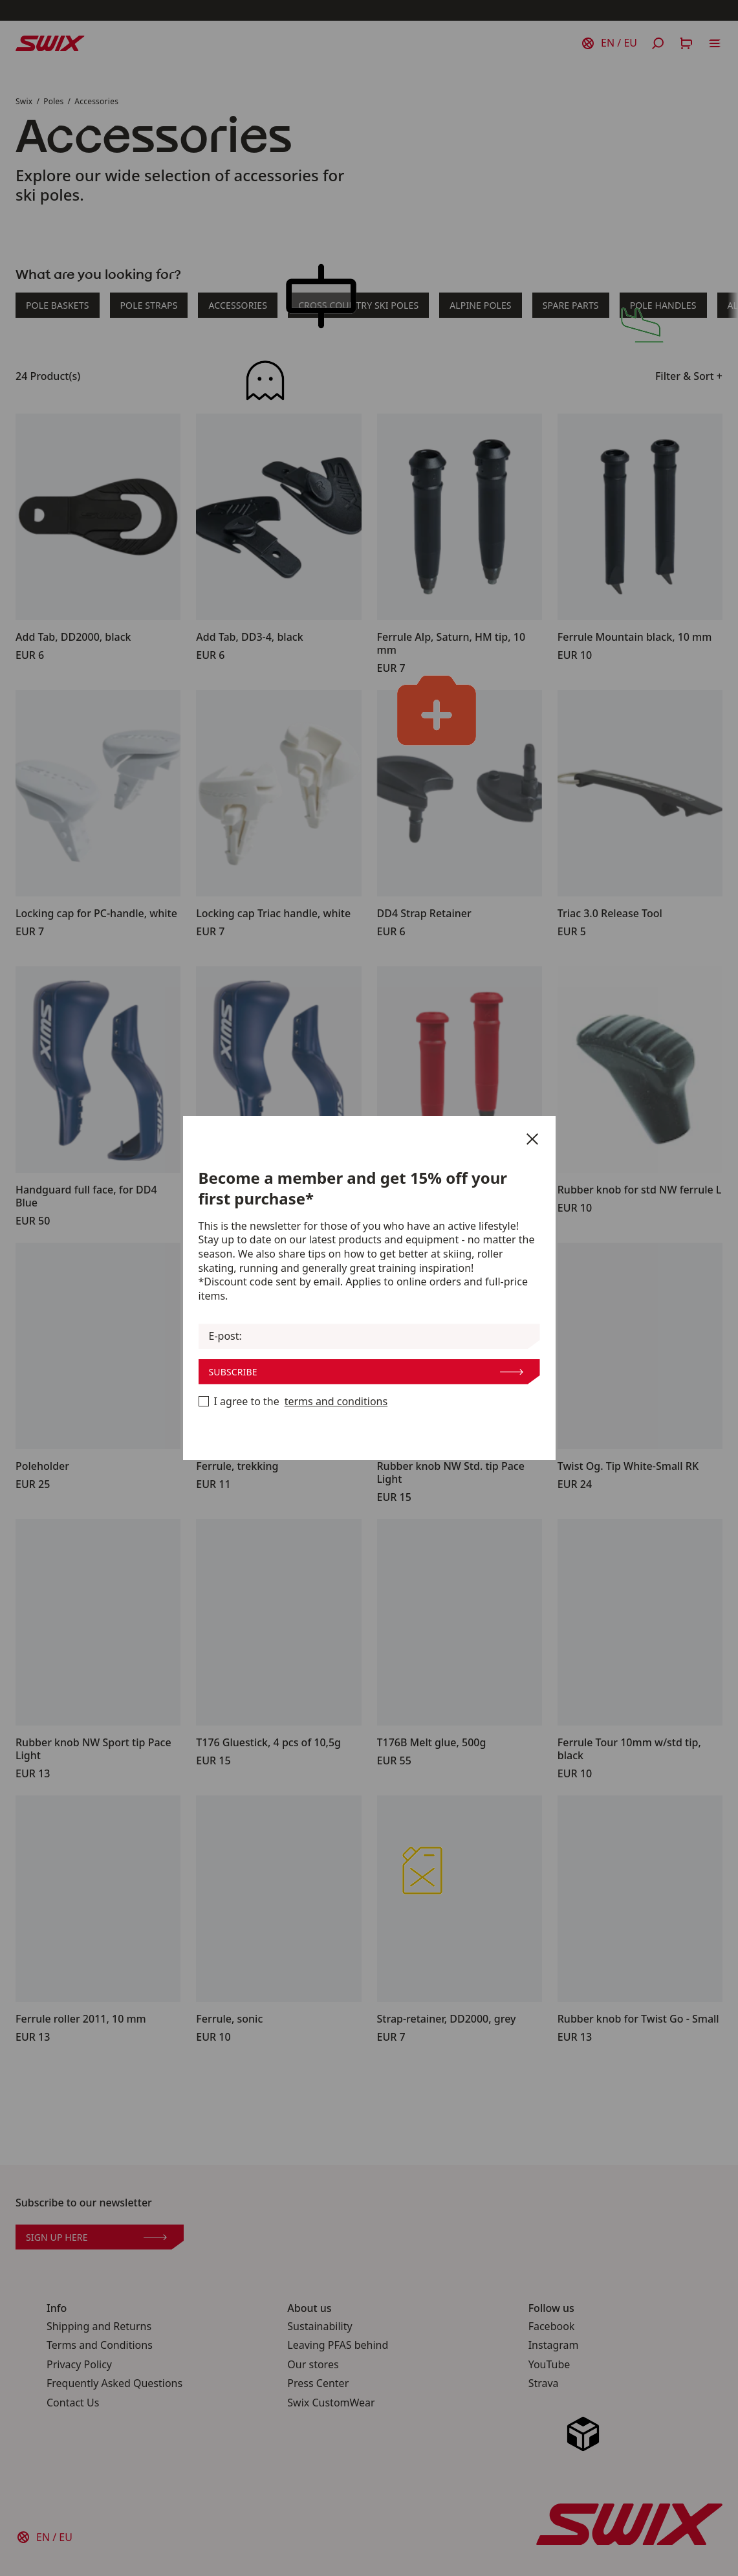 This screenshot has height=2576, width=738. What do you see at coordinates (265, 381) in the screenshot?
I see `toggle ghost mode or invisible status` at bounding box center [265, 381].